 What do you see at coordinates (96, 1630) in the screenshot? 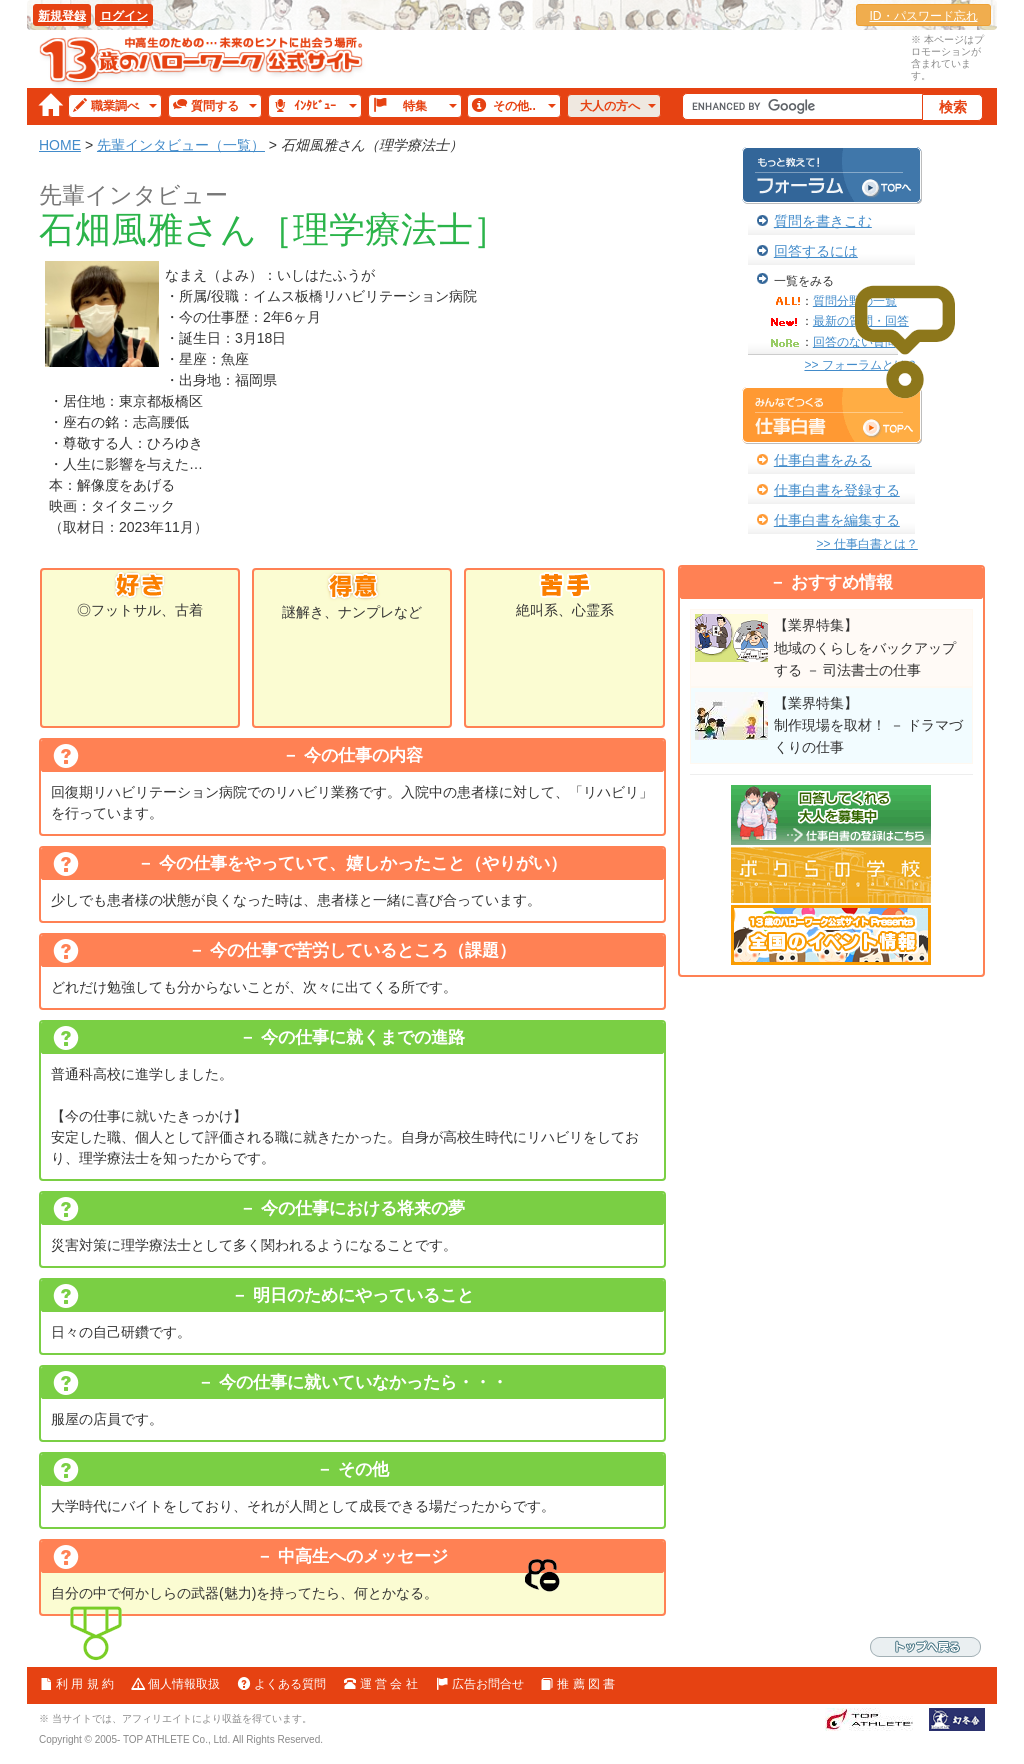
I see `view achievements or awards` at bounding box center [96, 1630].